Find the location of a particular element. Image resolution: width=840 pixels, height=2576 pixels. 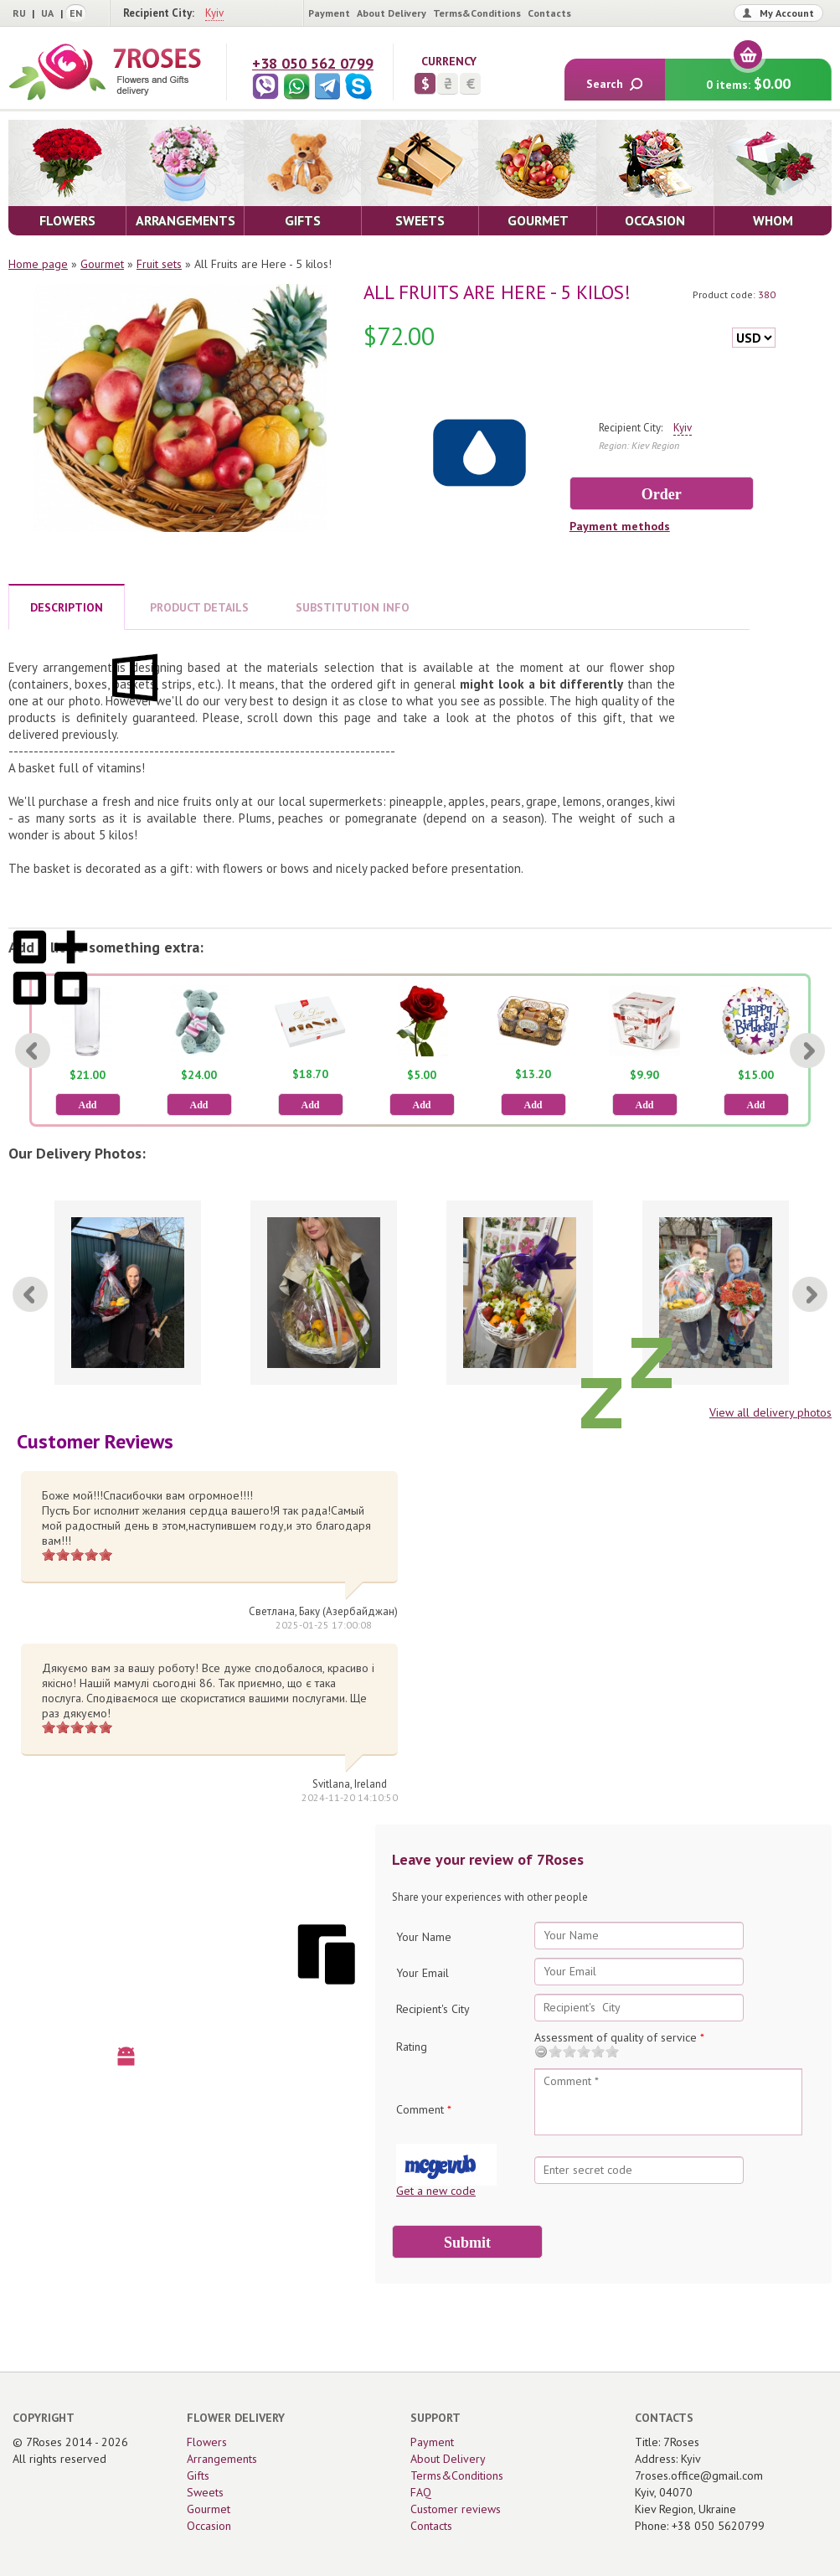

open windows settings or system options is located at coordinates (135, 678).